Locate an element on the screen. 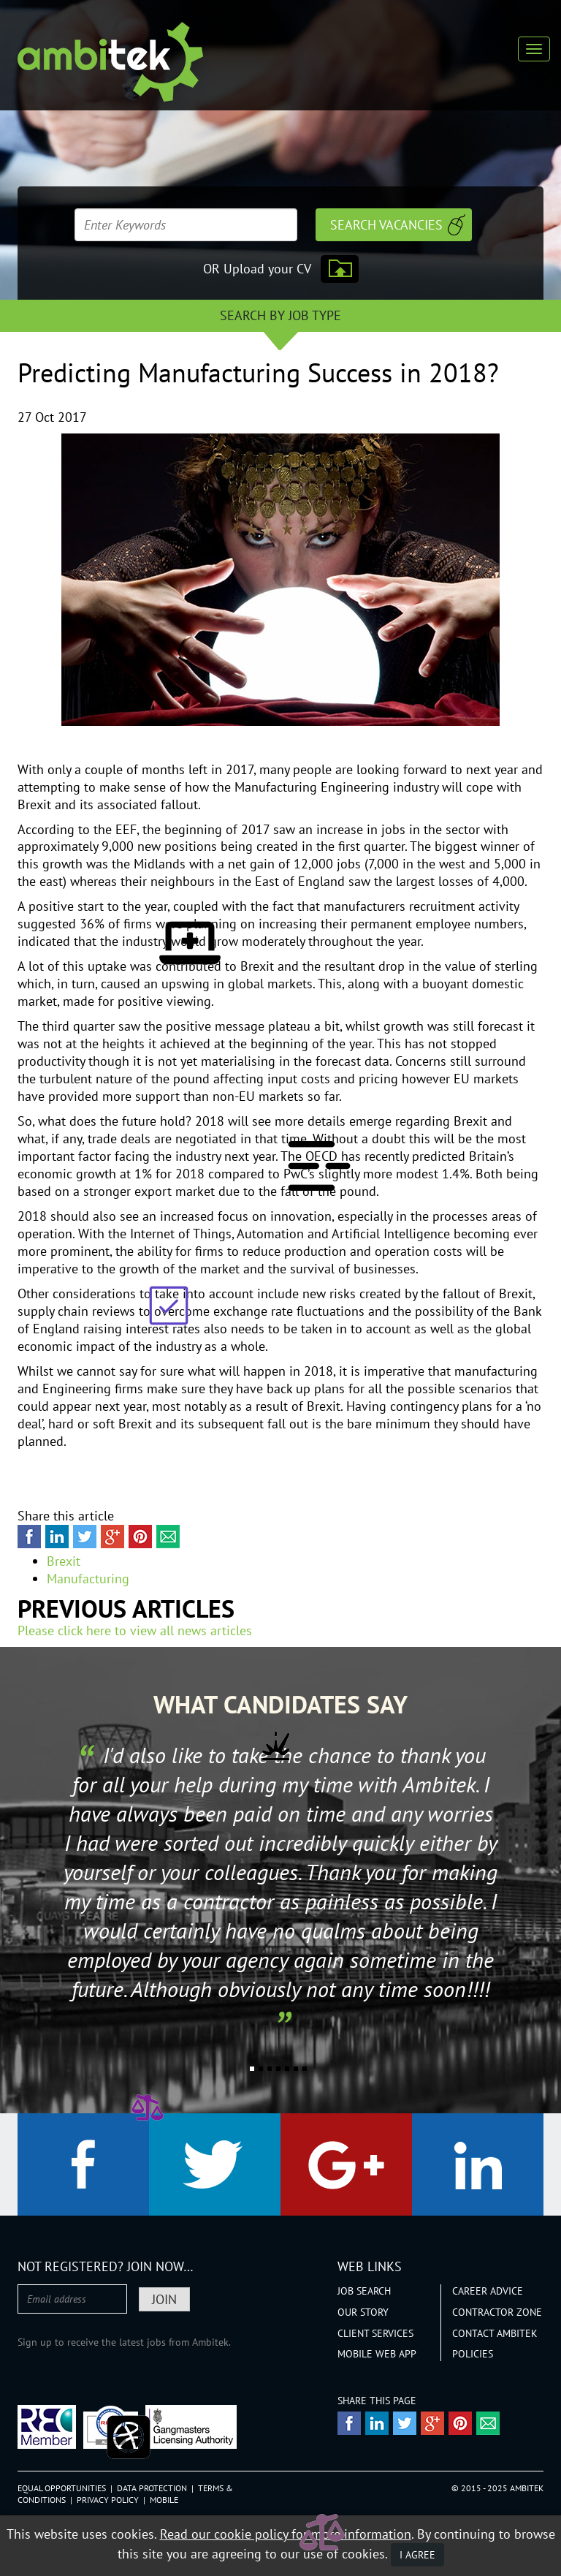  access telemedicine or virtual healthcare services is located at coordinates (190, 943).